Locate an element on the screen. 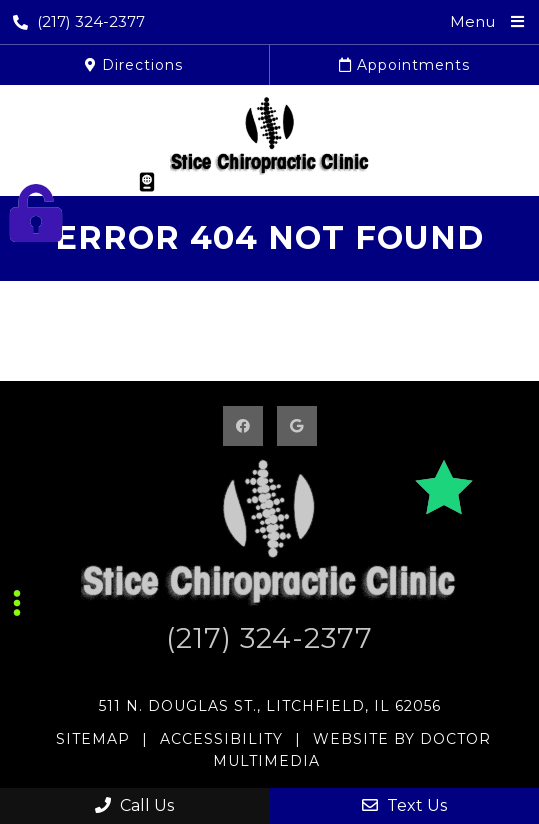 The width and height of the screenshot is (539, 824). unlock or access secured content is located at coordinates (36, 213).